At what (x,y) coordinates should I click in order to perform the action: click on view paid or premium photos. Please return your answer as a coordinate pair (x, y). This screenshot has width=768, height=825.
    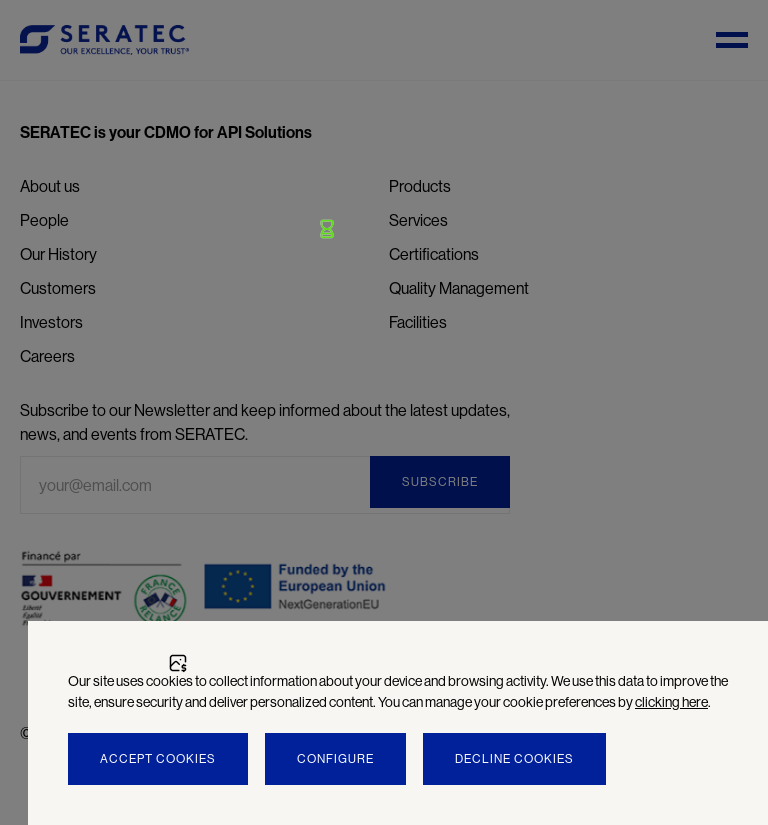
    Looking at the image, I should click on (178, 663).